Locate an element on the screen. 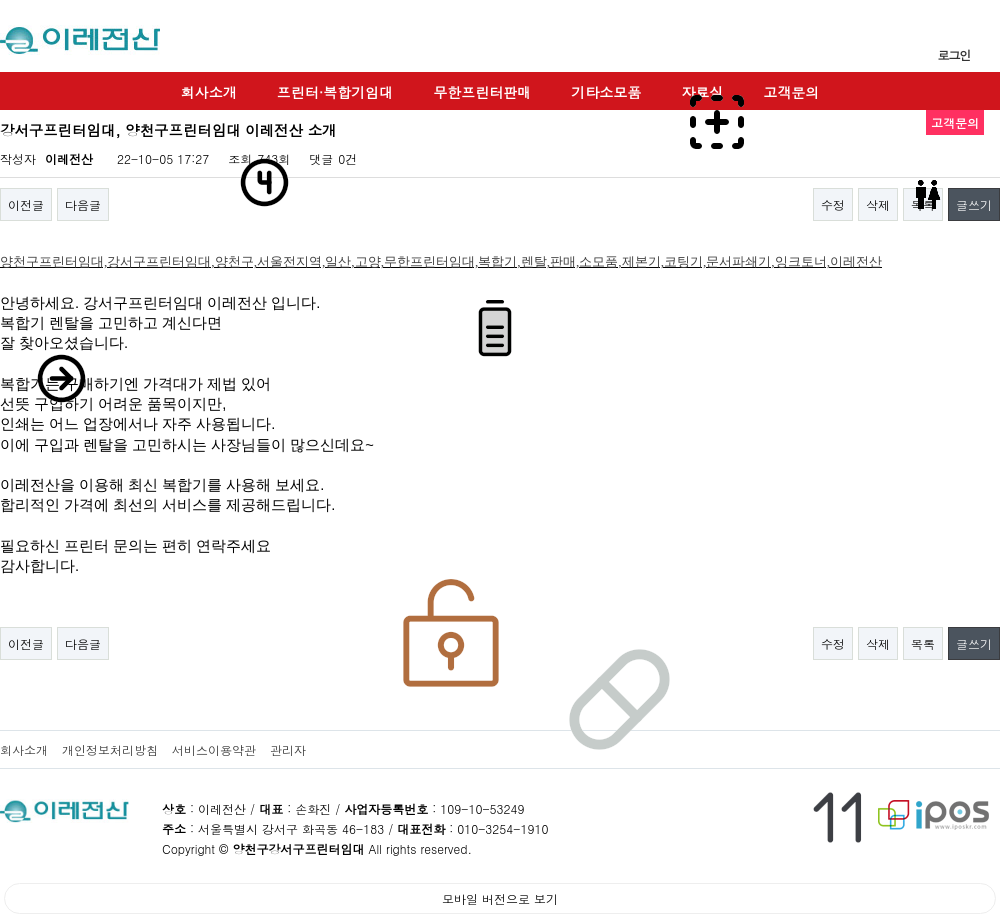 The width and height of the screenshot is (1000, 917). unlocked or unsecured state is located at coordinates (451, 639).